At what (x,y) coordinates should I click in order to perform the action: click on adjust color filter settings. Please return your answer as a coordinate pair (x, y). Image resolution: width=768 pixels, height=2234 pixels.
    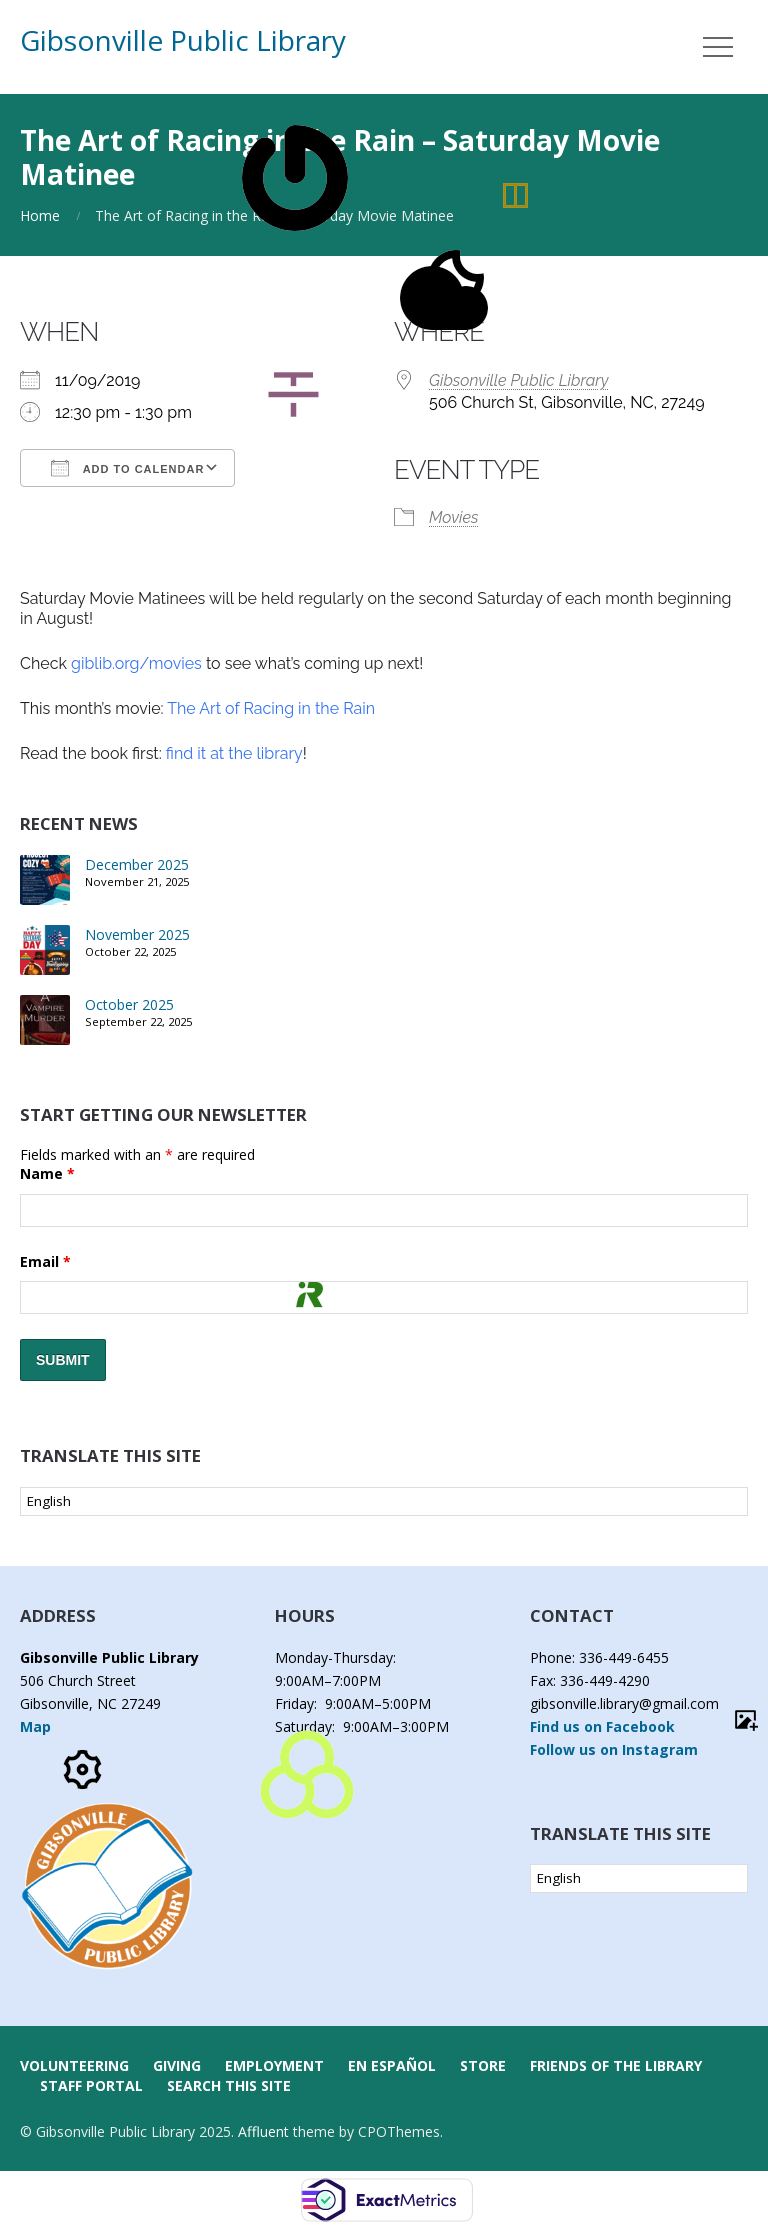
    Looking at the image, I should click on (307, 1780).